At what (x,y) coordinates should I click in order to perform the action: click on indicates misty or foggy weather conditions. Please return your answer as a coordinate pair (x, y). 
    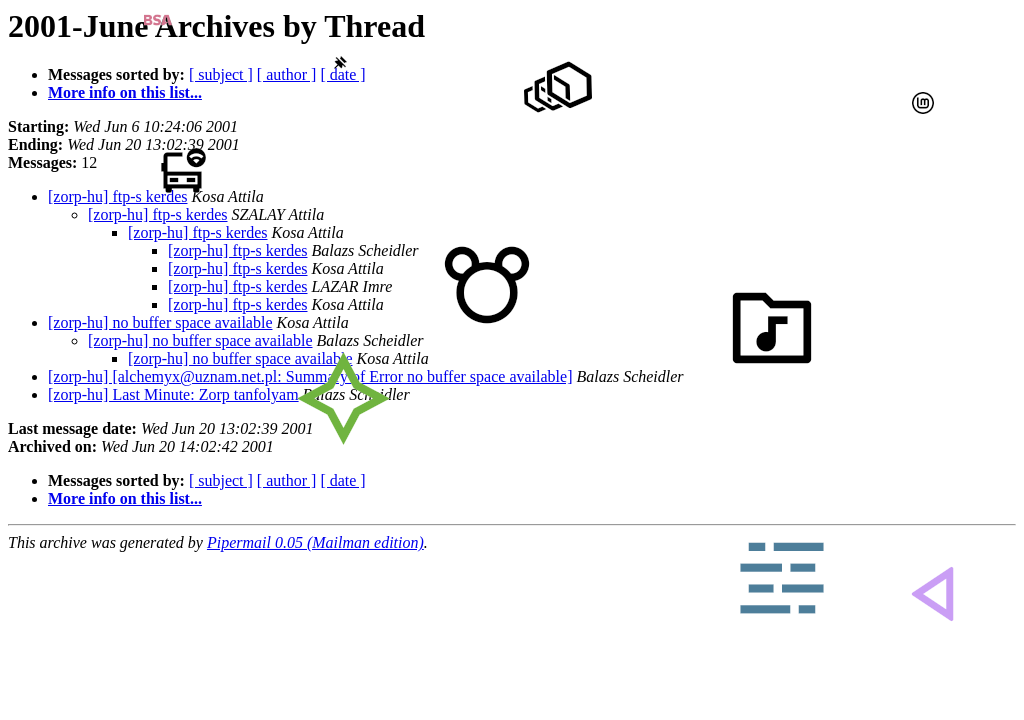
    Looking at the image, I should click on (782, 576).